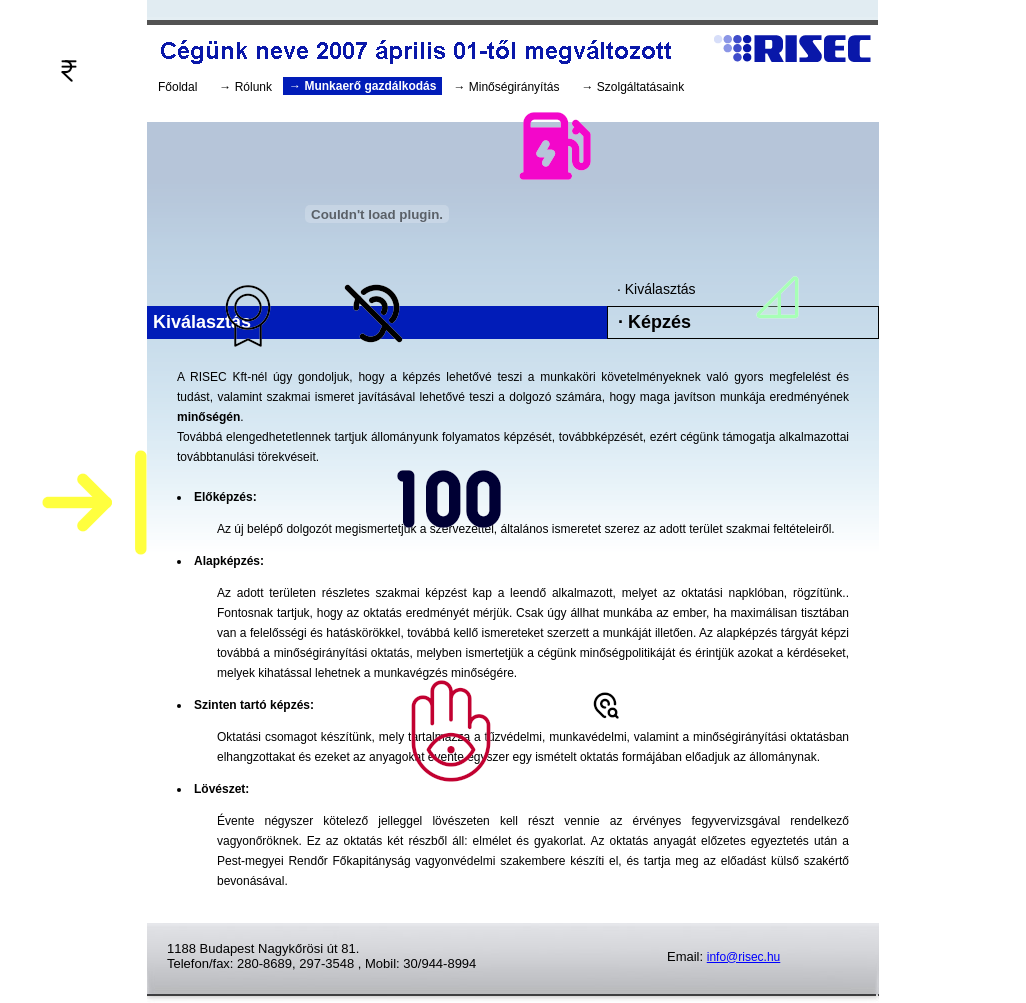 This screenshot has height=1003, width=1026. Describe the element at coordinates (94, 502) in the screenshot. I see `collapse sidebar or panel to the right` at that location.